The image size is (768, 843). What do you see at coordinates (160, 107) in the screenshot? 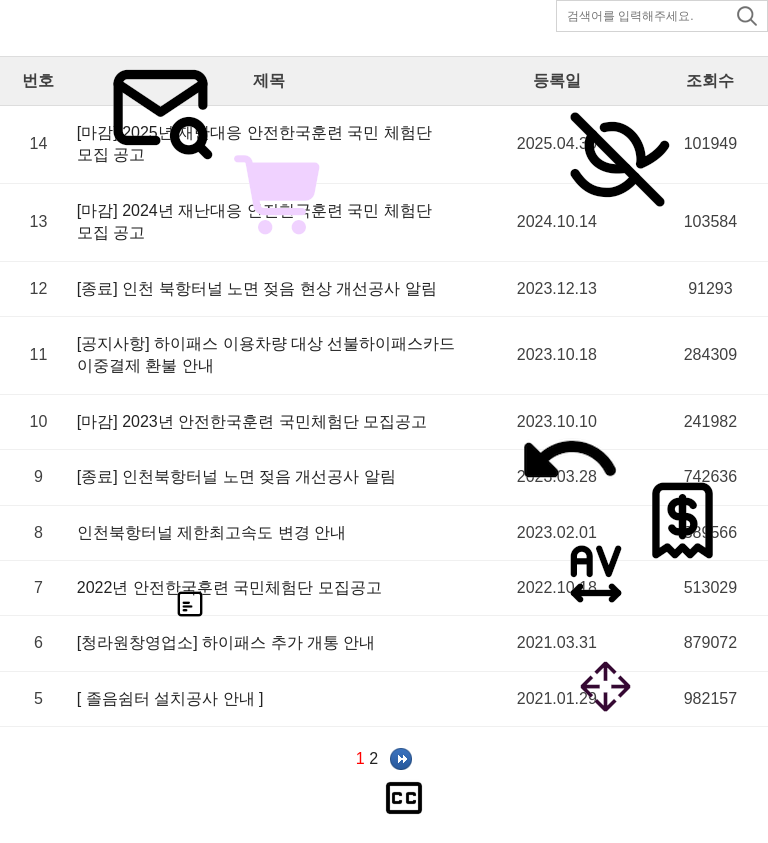
I see `search your emails` at bounding box center [160, 107].